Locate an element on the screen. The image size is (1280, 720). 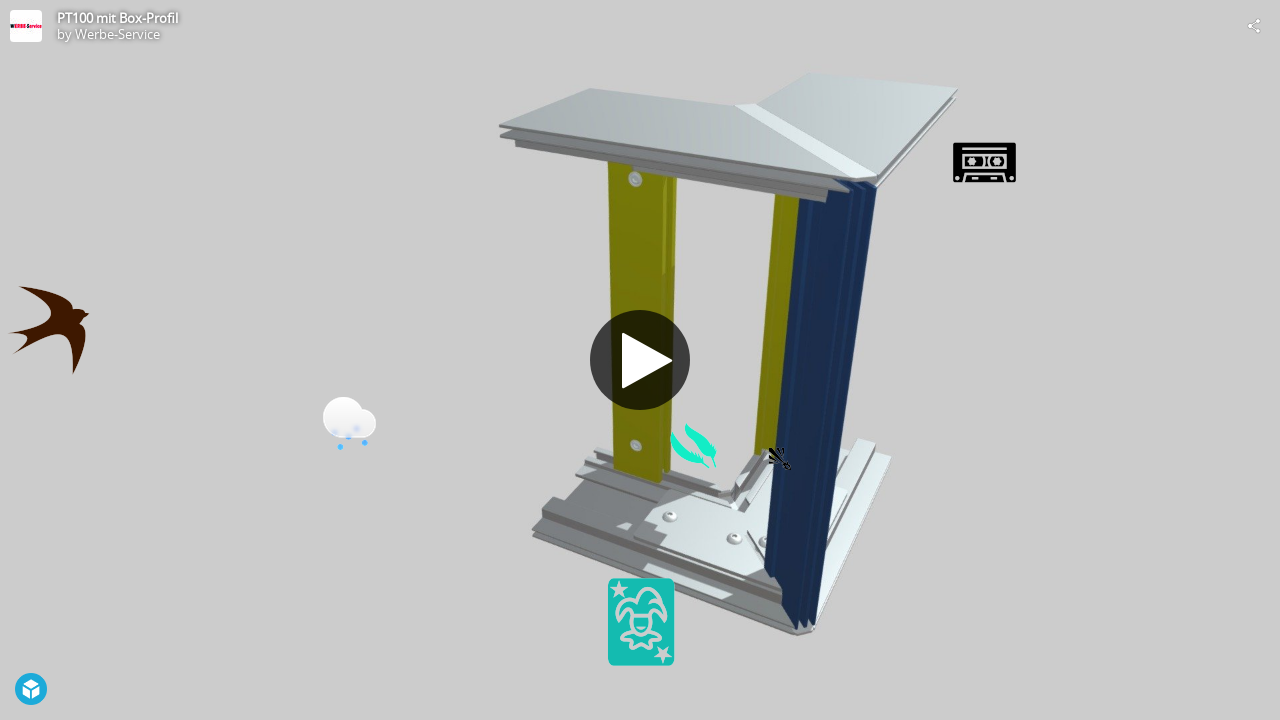
indicates freezing rain weather conditions is located at coordinates (349, 423).